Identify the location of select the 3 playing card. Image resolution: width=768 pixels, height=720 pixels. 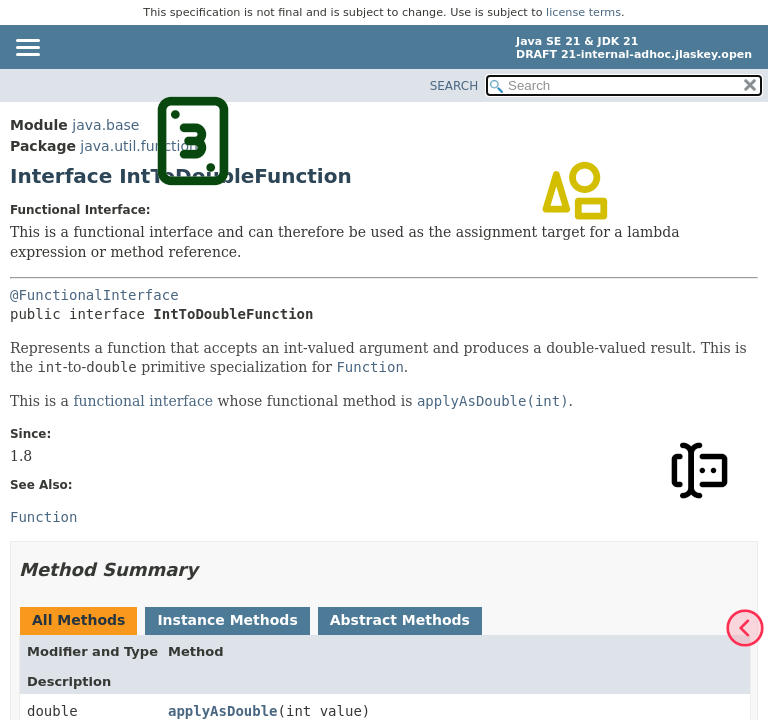
(193, 141).